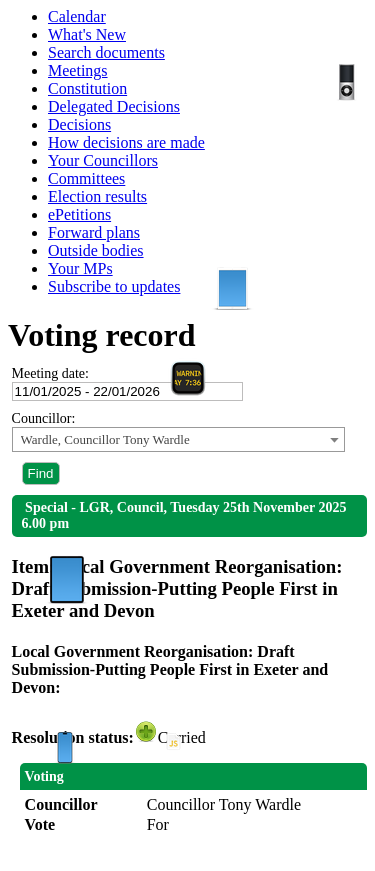  What do you see at coordinates (173, 741) in the screenshot?
I see `javascript source code file` at bounding box center [173, 741].